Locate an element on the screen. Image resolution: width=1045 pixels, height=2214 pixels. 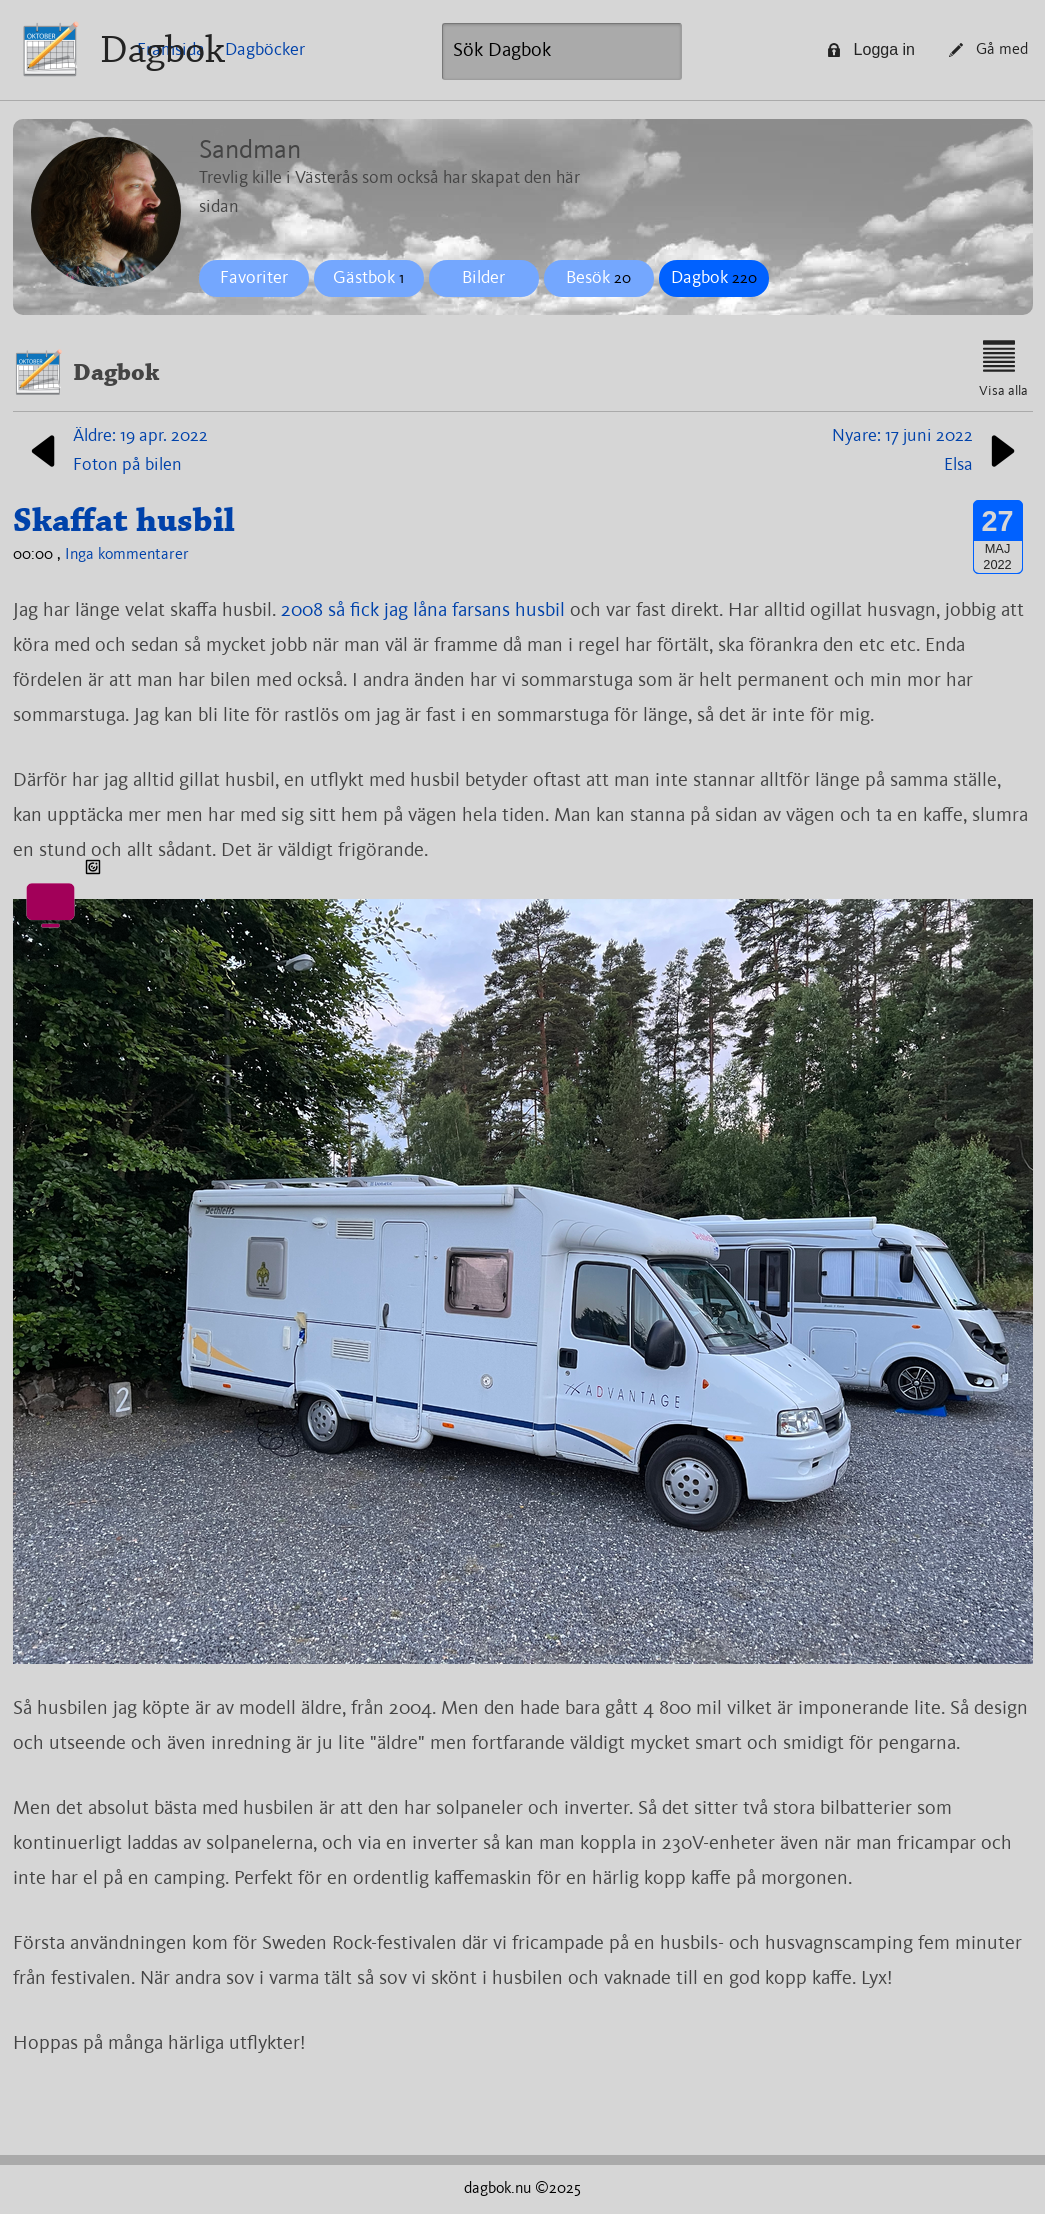
view display settings is located at coordinates (50, 903).